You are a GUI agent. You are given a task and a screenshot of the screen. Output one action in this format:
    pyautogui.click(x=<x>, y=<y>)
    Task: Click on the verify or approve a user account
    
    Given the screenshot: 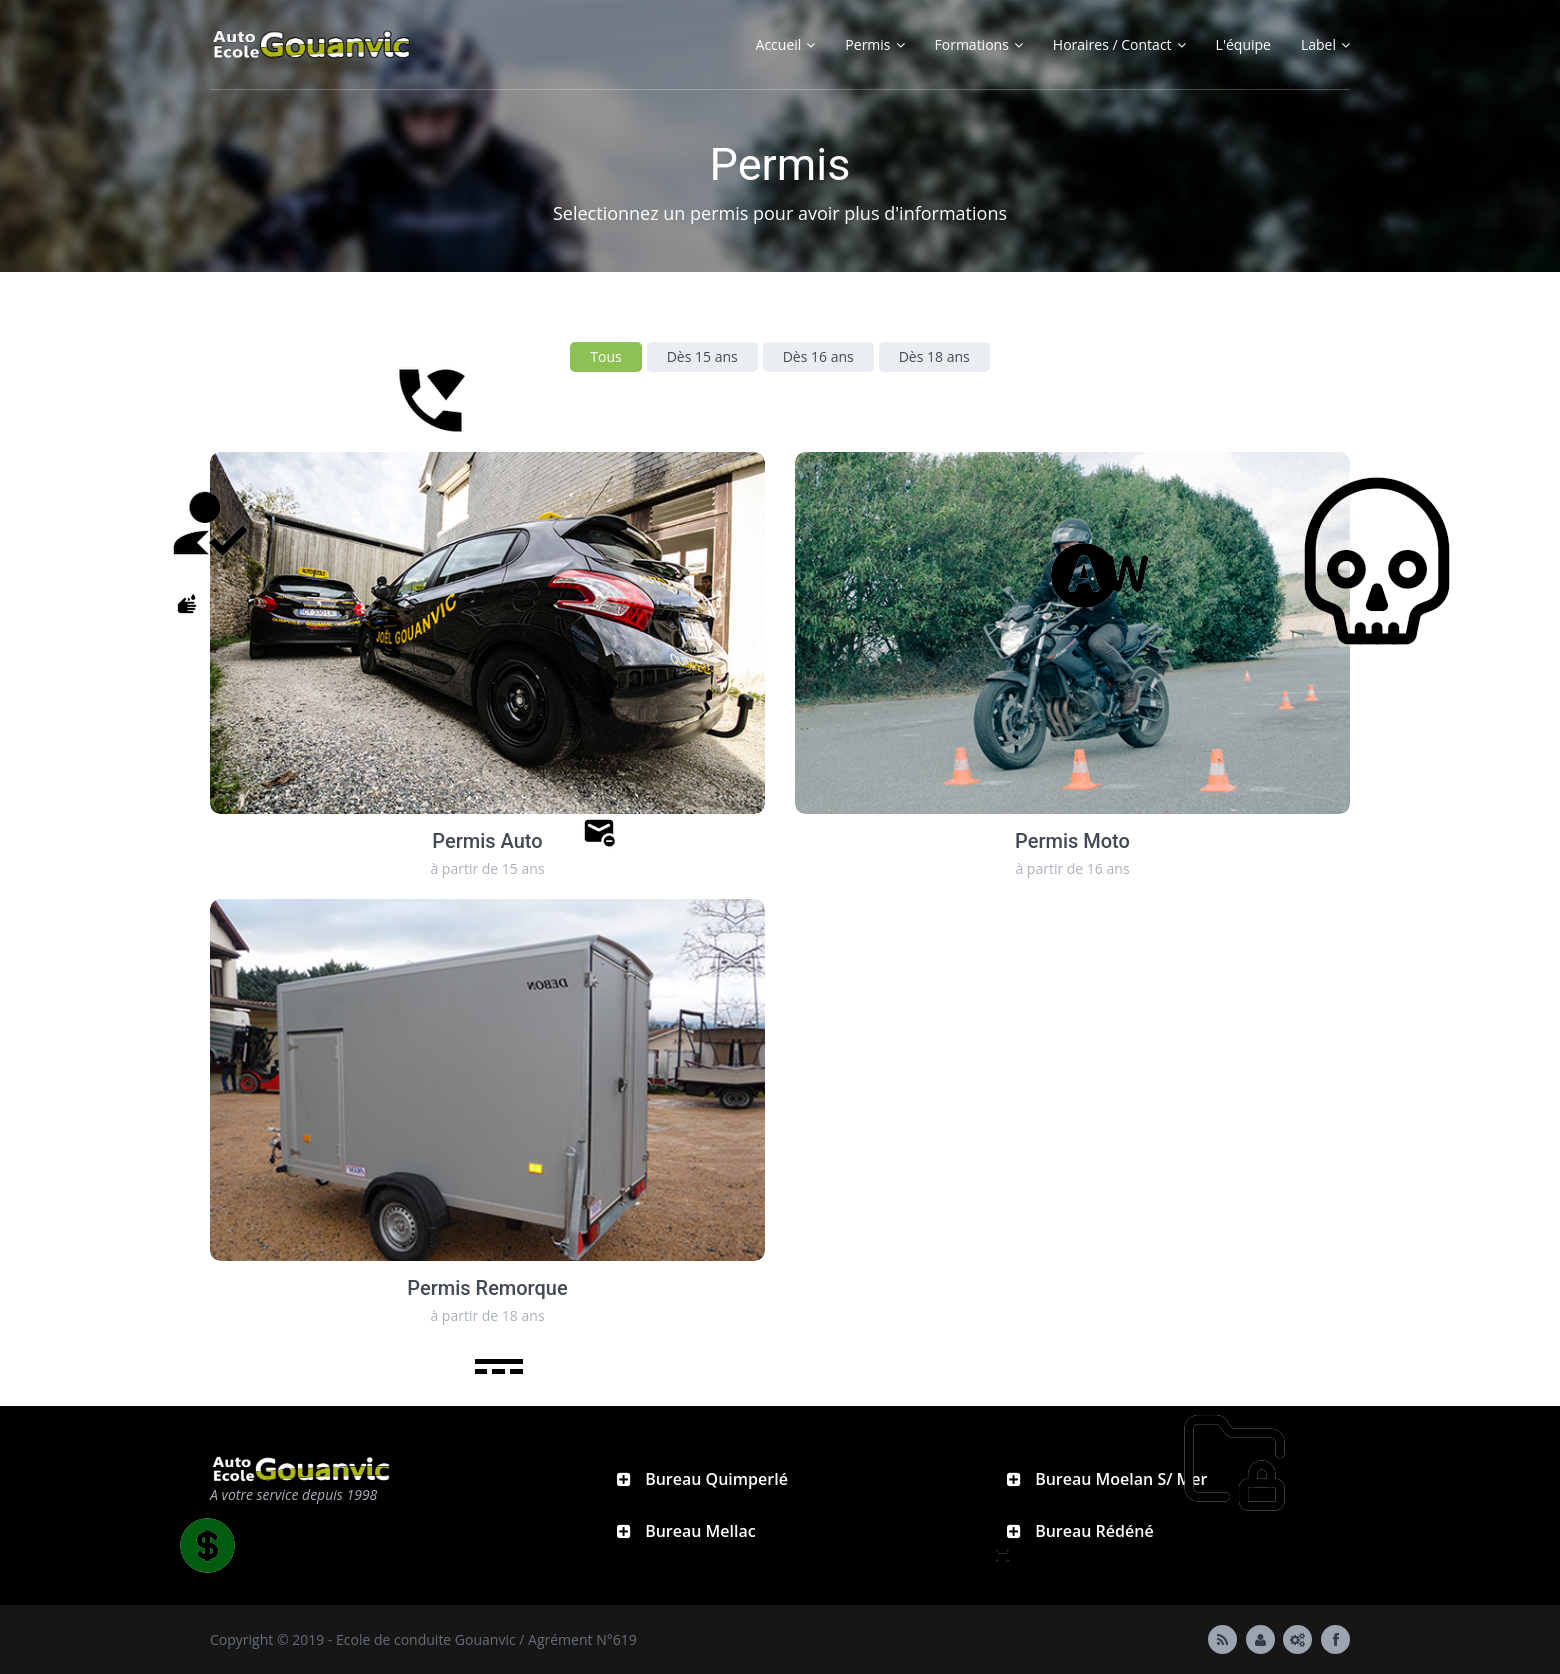 What is the action you would take?
    pyautogui.click(x=209, y=523)
    